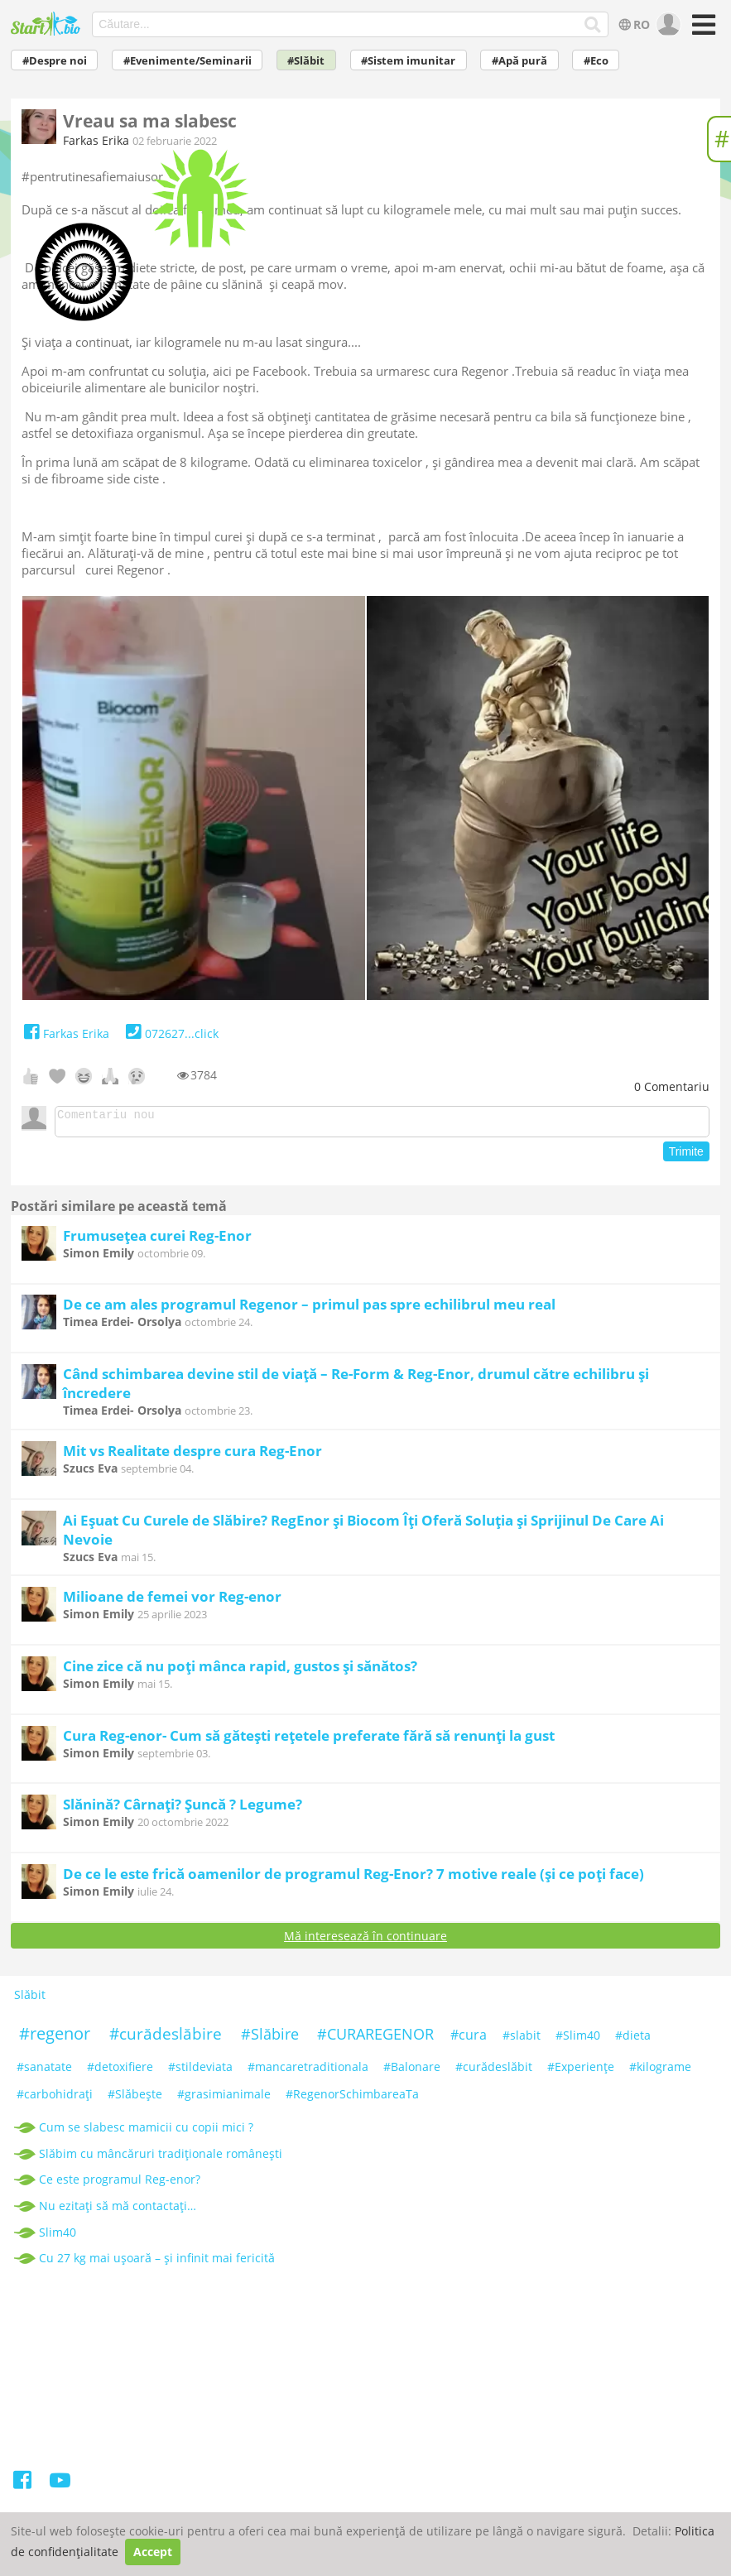 The image size is (731, 2576). What do you see at coordinates (84, 272) in the screenshot?
I see `decorative mandala or loading spinner element` at bounding box center [84, 272].